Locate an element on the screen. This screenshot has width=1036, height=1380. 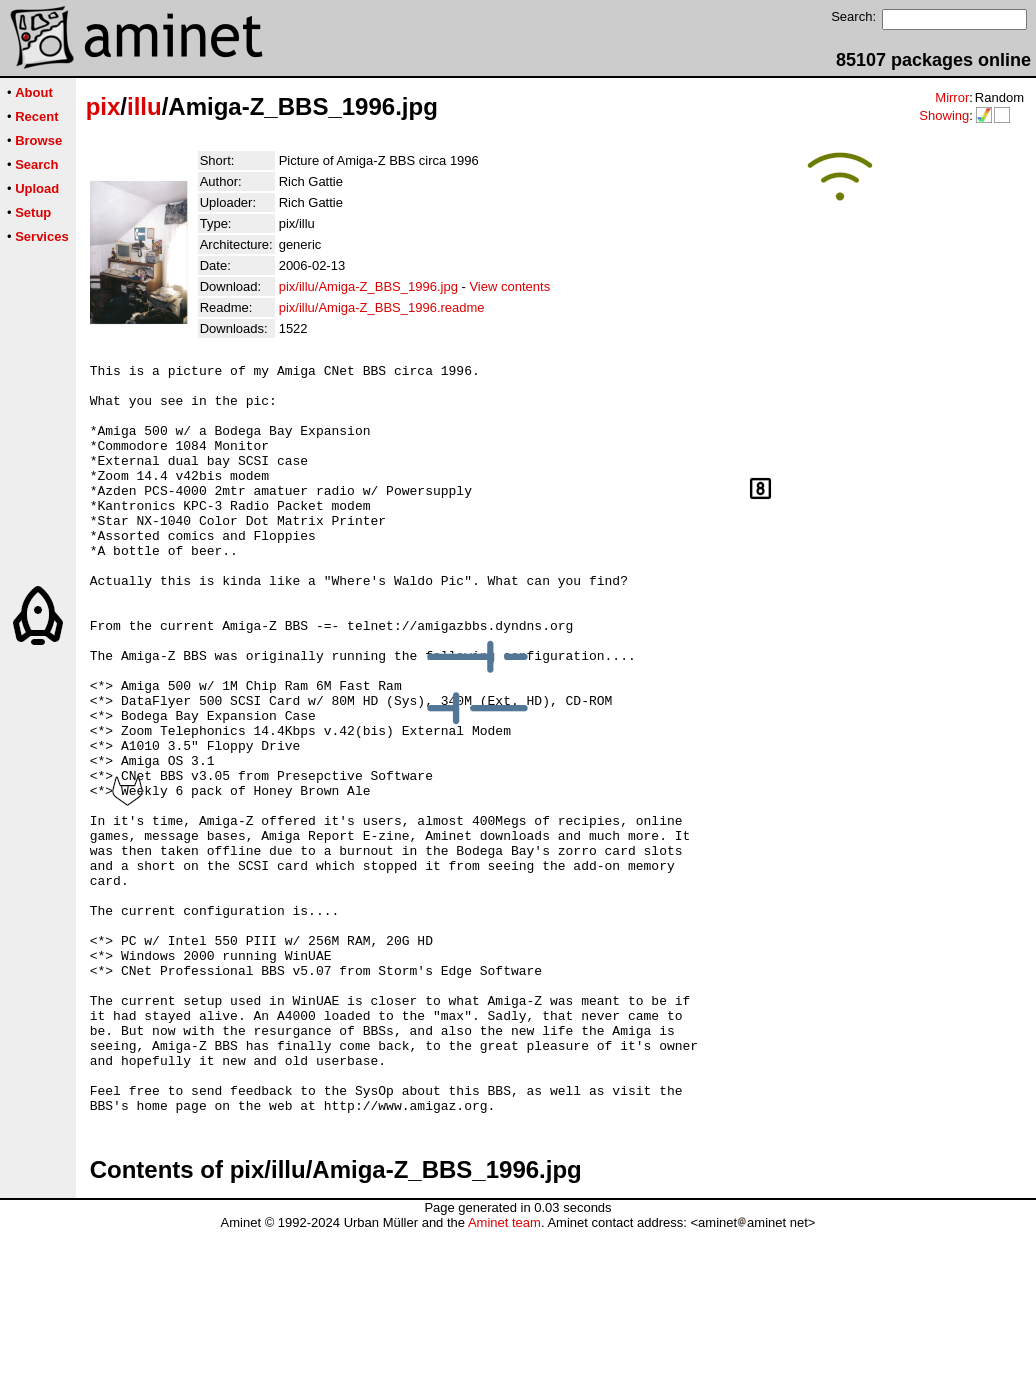
select or input the number eight is located at coordinates (760, 488).